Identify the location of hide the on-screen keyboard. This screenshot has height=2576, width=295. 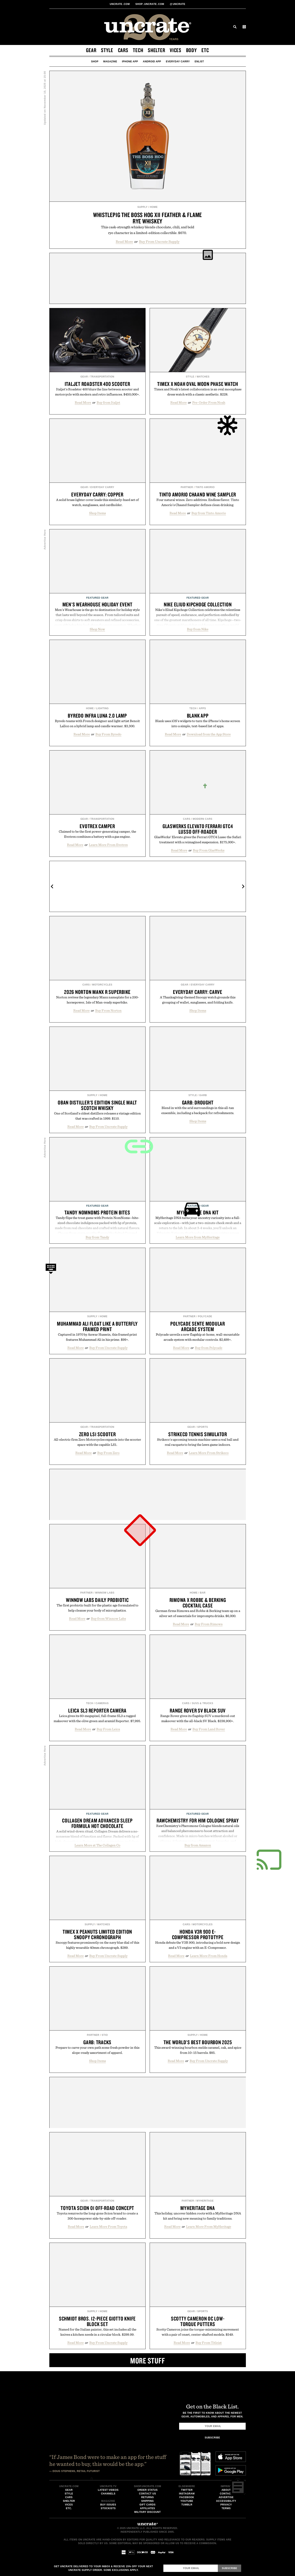
(51, 1268).